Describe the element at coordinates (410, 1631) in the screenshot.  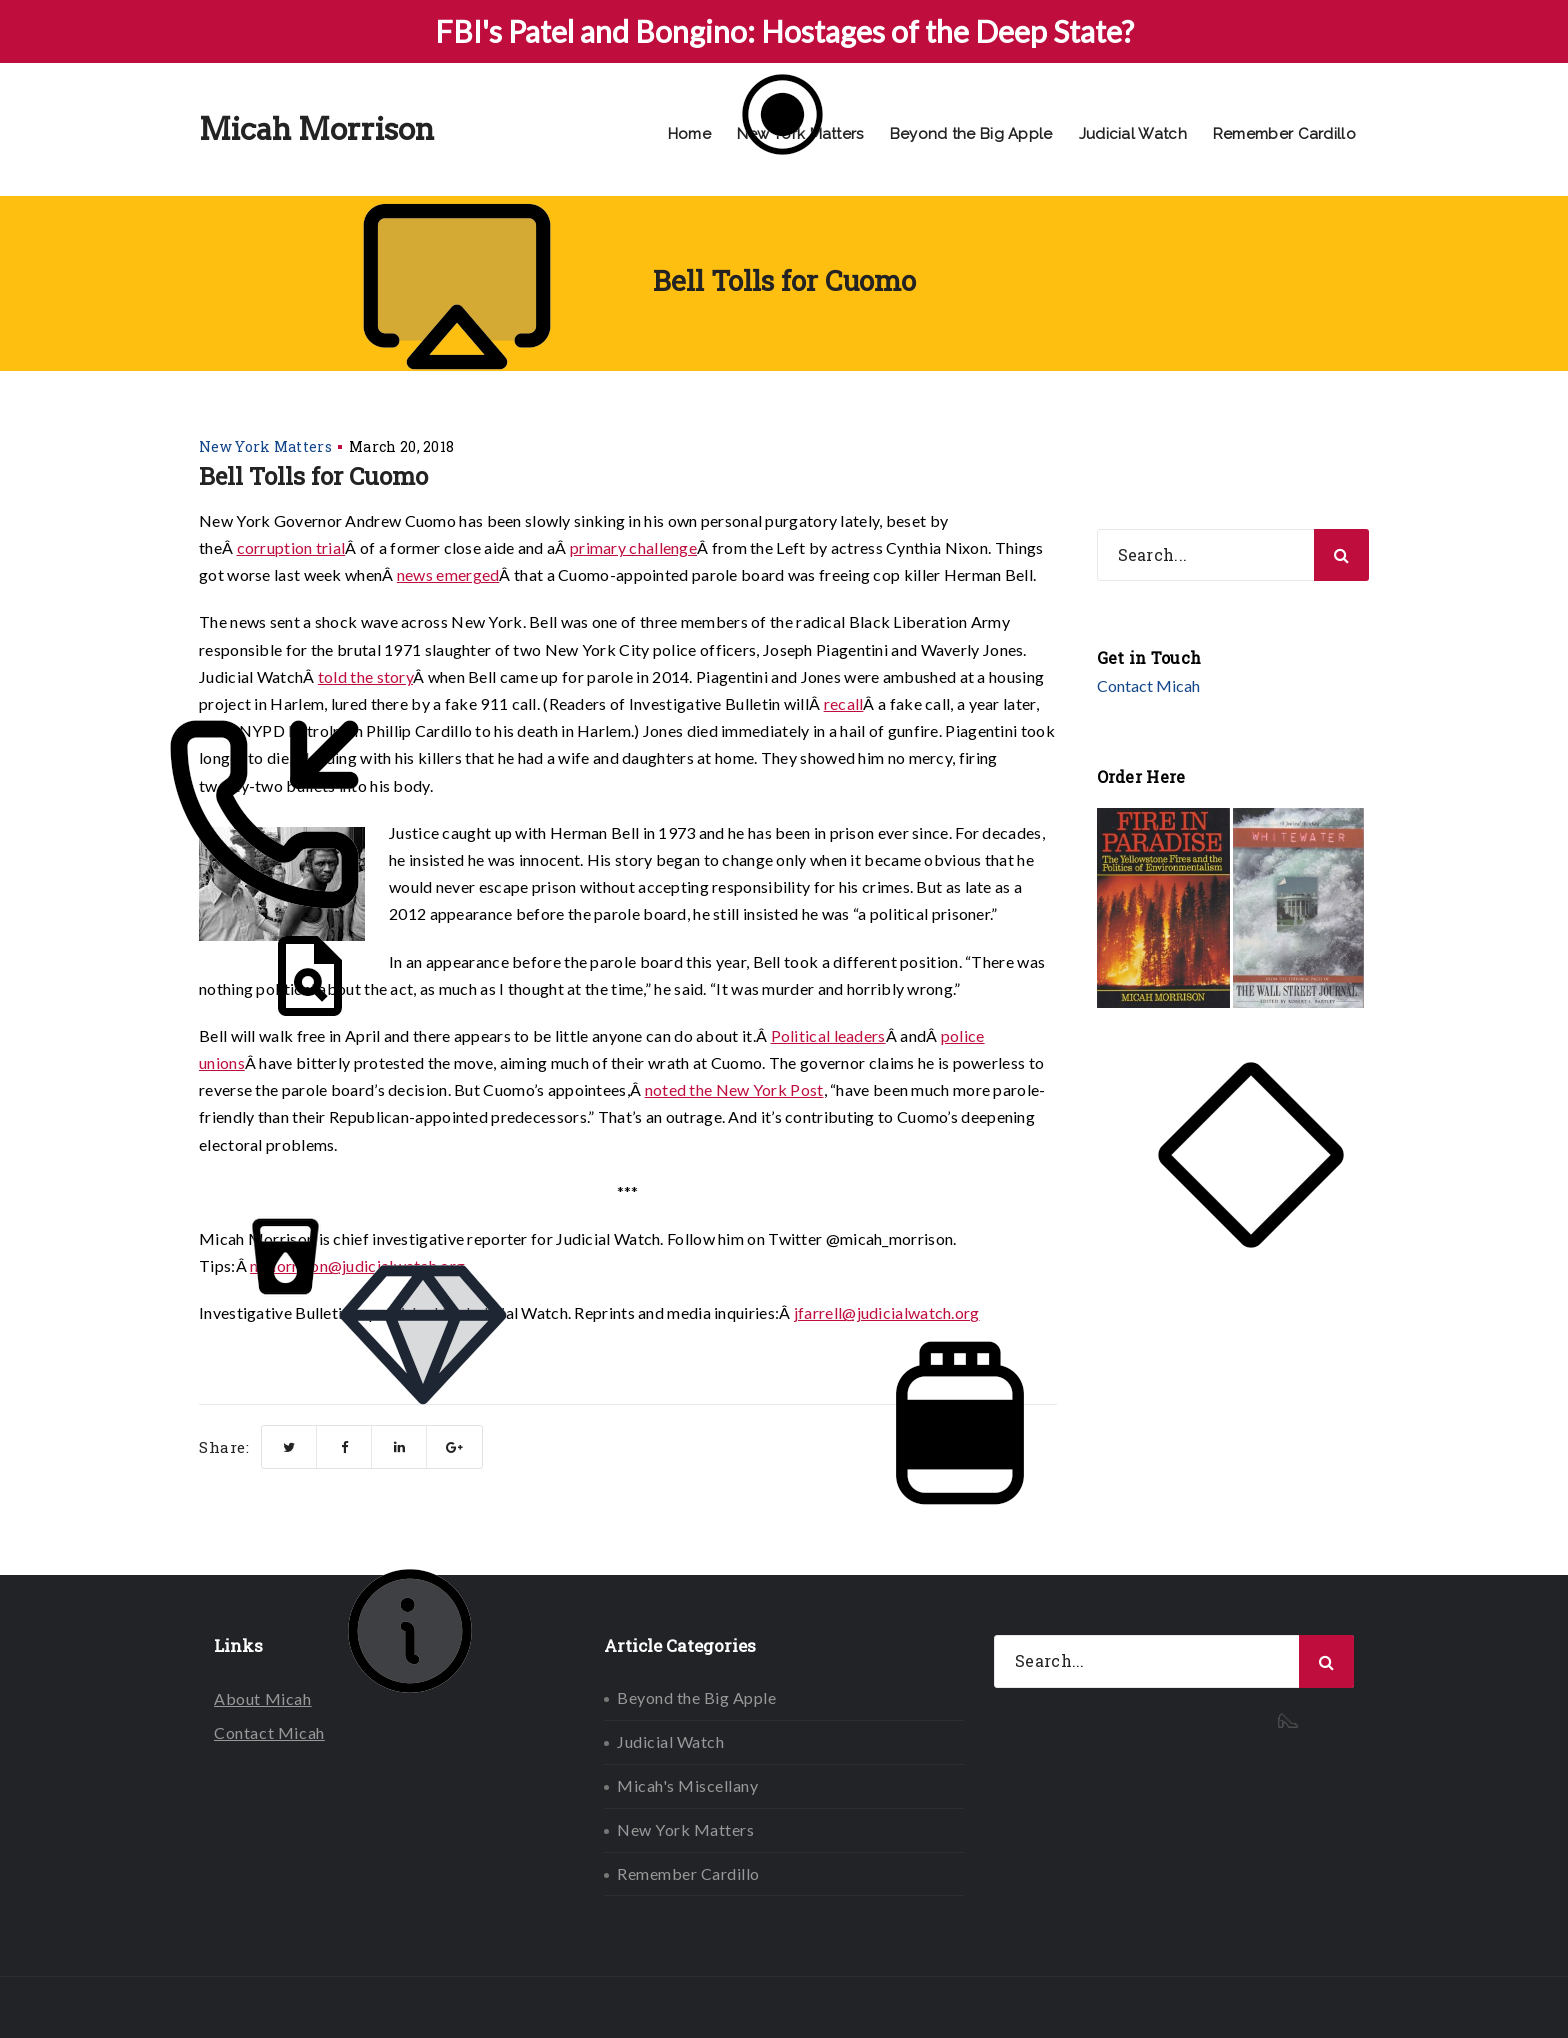
I see `view more information or details` at that location.